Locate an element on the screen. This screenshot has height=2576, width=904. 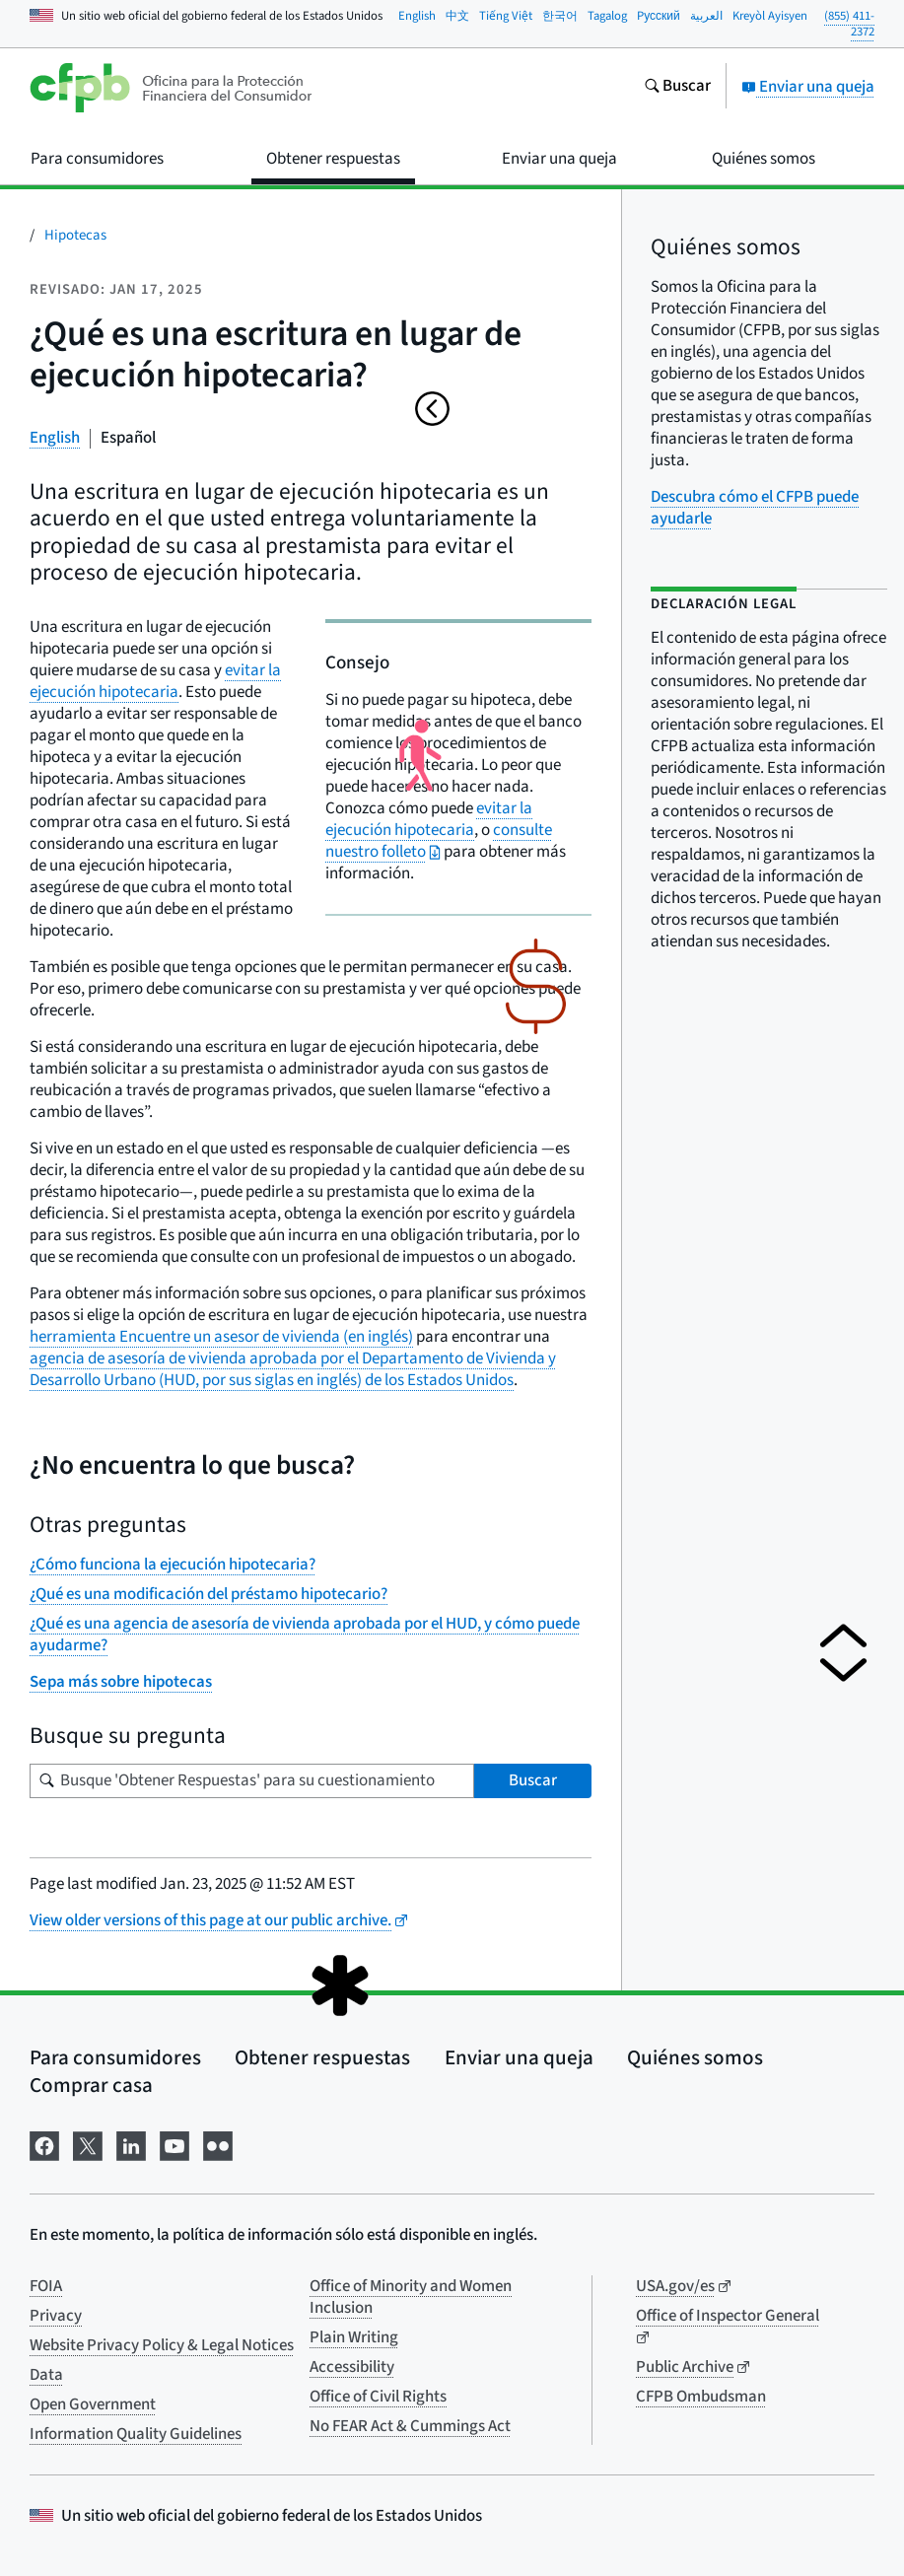
expand or collapse a dropdown menu is located at coordinates (843, 1652).